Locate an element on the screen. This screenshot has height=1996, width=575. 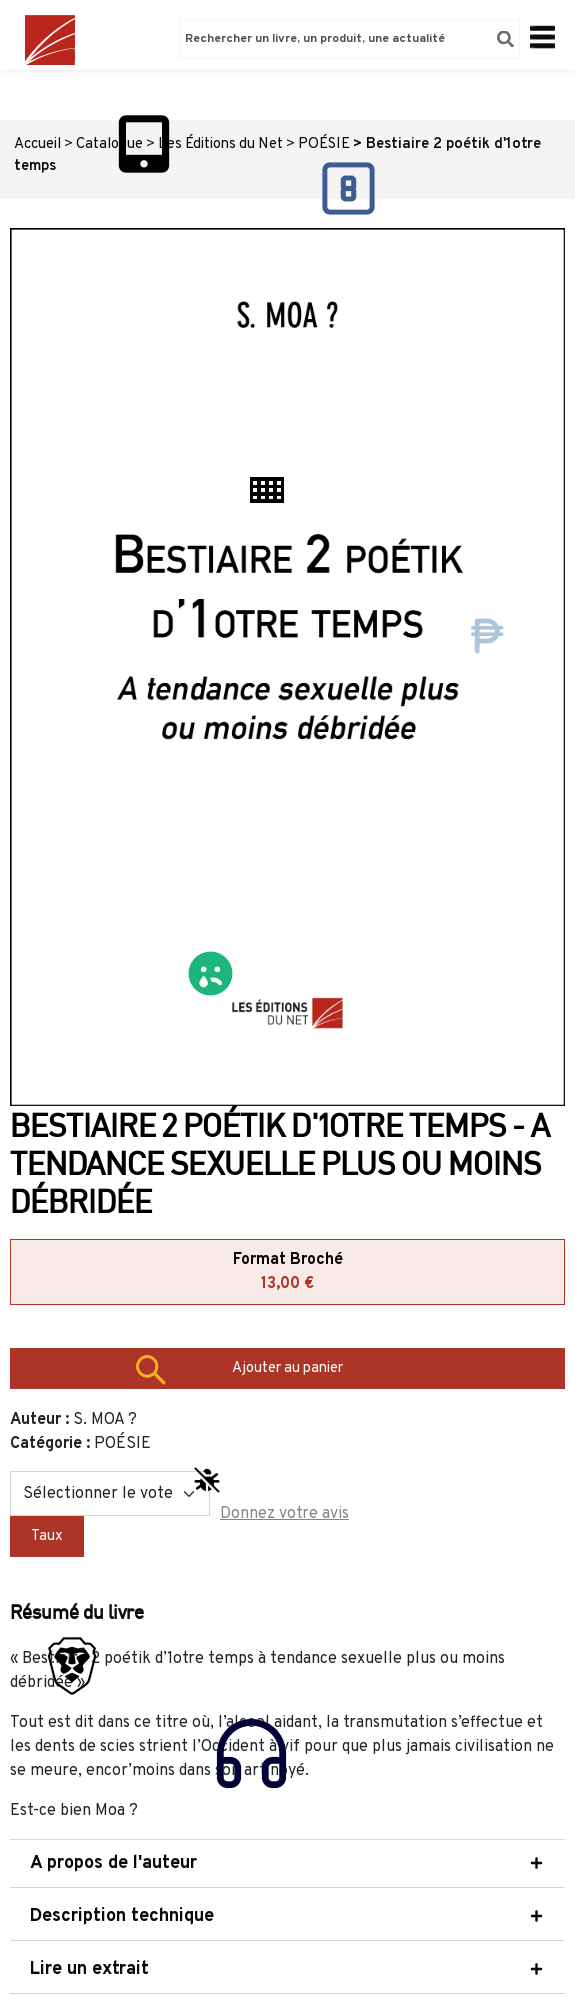
open the Brave browser is located at coordinates (72, 1666).